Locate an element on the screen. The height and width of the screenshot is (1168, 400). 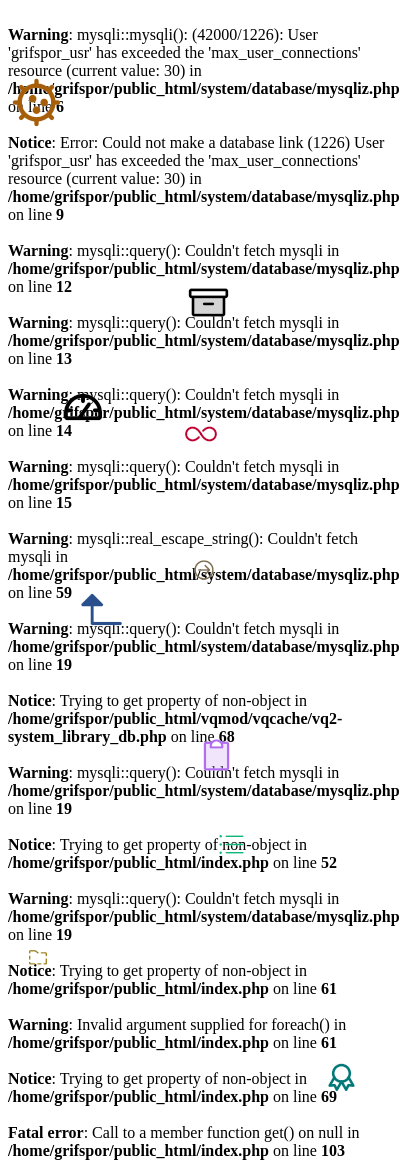
view achievements or awards is located at coordinates (341, 1077).